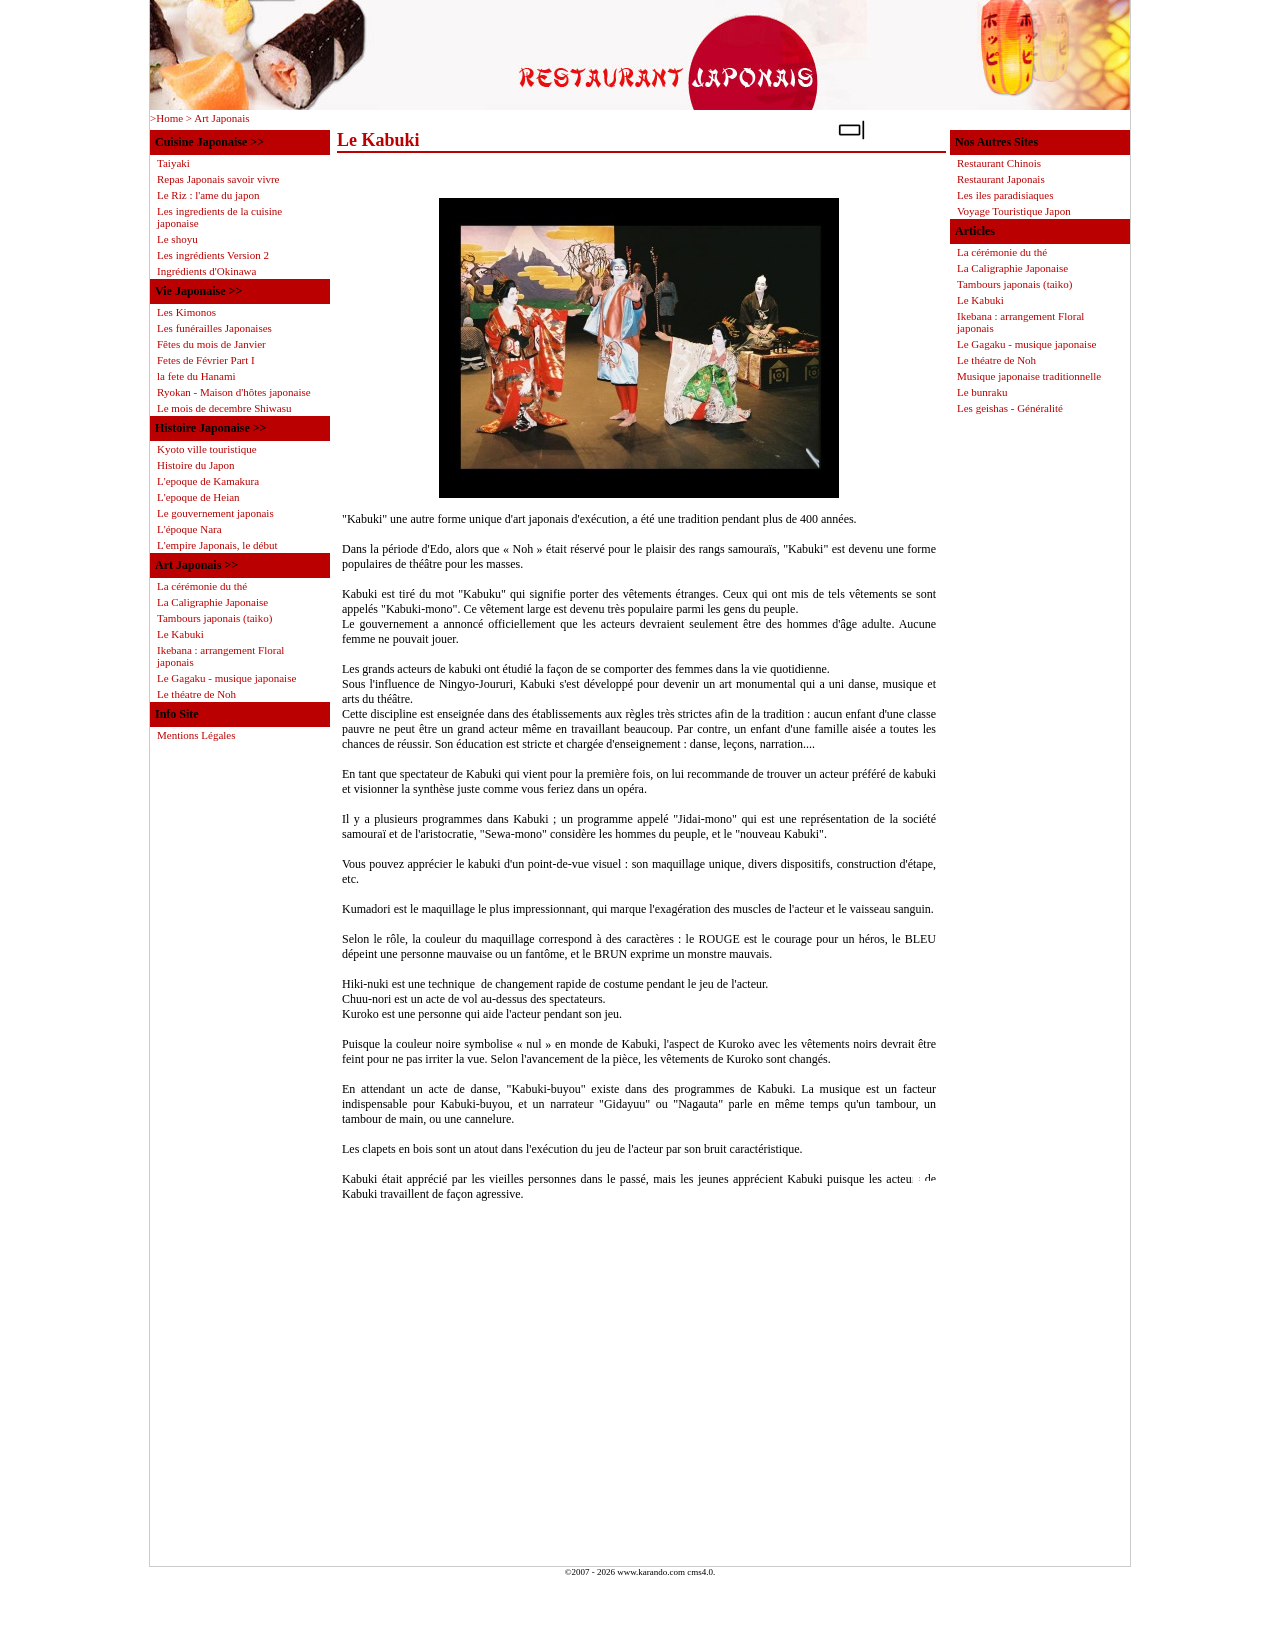 The image size is (1280, 1637). What do you see at coordinates (852, 130) in the screenshot?
I see `align content to the right` at bounding box center [852, 130].